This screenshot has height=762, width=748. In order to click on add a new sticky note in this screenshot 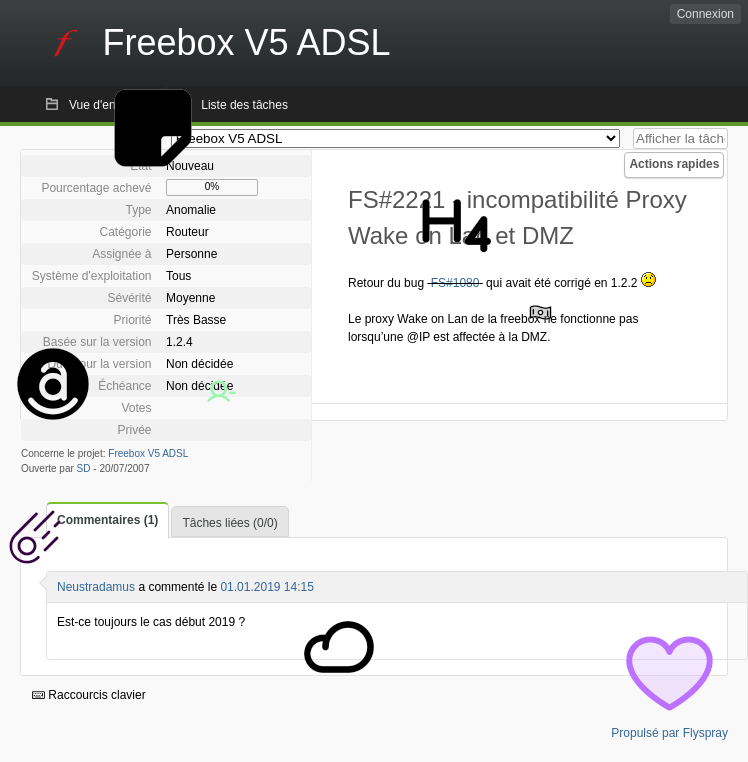, I will do `click(153, 128)`.